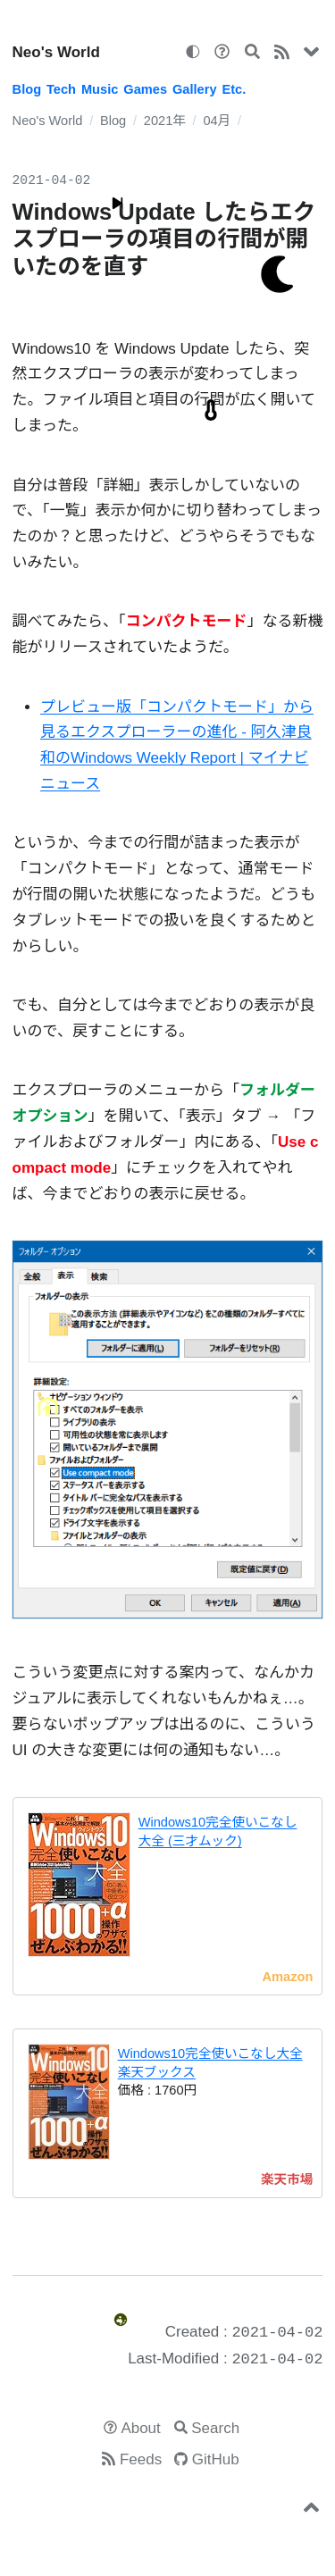 This screenshot has width=335, height=2576. I want to click on toggle dark mode, so click(280, 274).